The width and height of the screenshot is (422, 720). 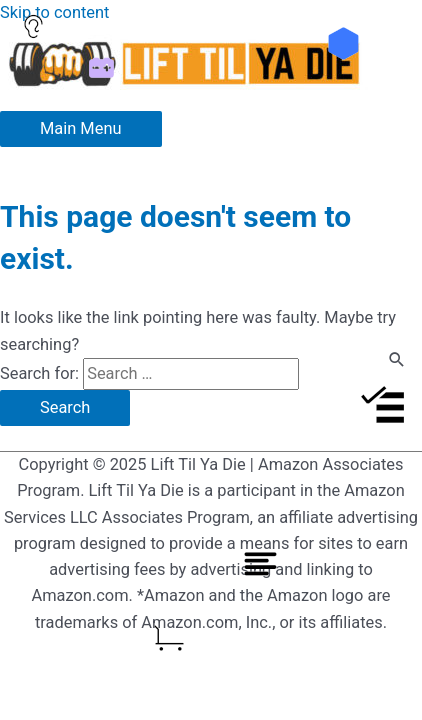 I want to click on align text to the left, so click(x=260, y=564).